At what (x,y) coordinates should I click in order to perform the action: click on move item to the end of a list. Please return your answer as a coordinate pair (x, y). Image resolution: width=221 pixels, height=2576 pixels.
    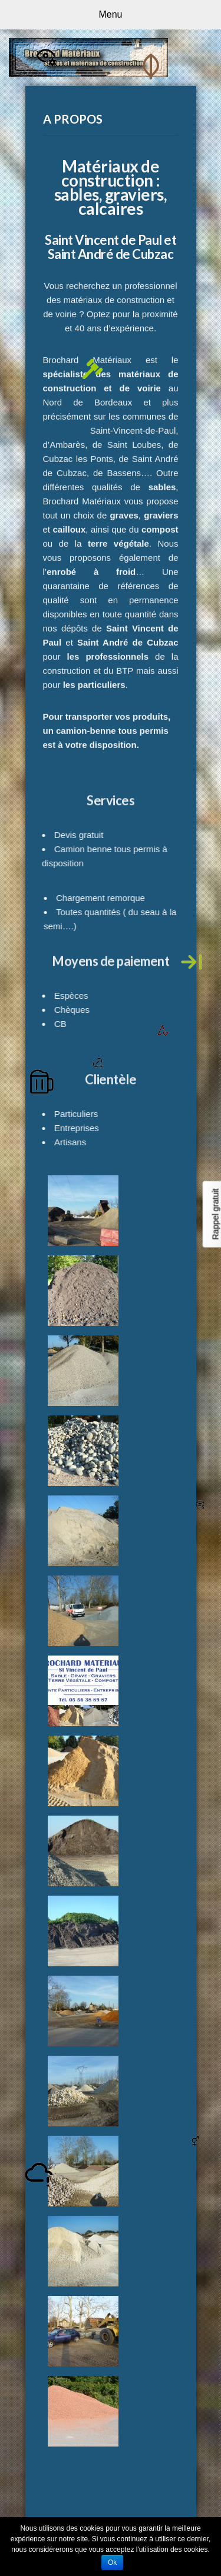
    Looking at the image, I should click on (192, 962).